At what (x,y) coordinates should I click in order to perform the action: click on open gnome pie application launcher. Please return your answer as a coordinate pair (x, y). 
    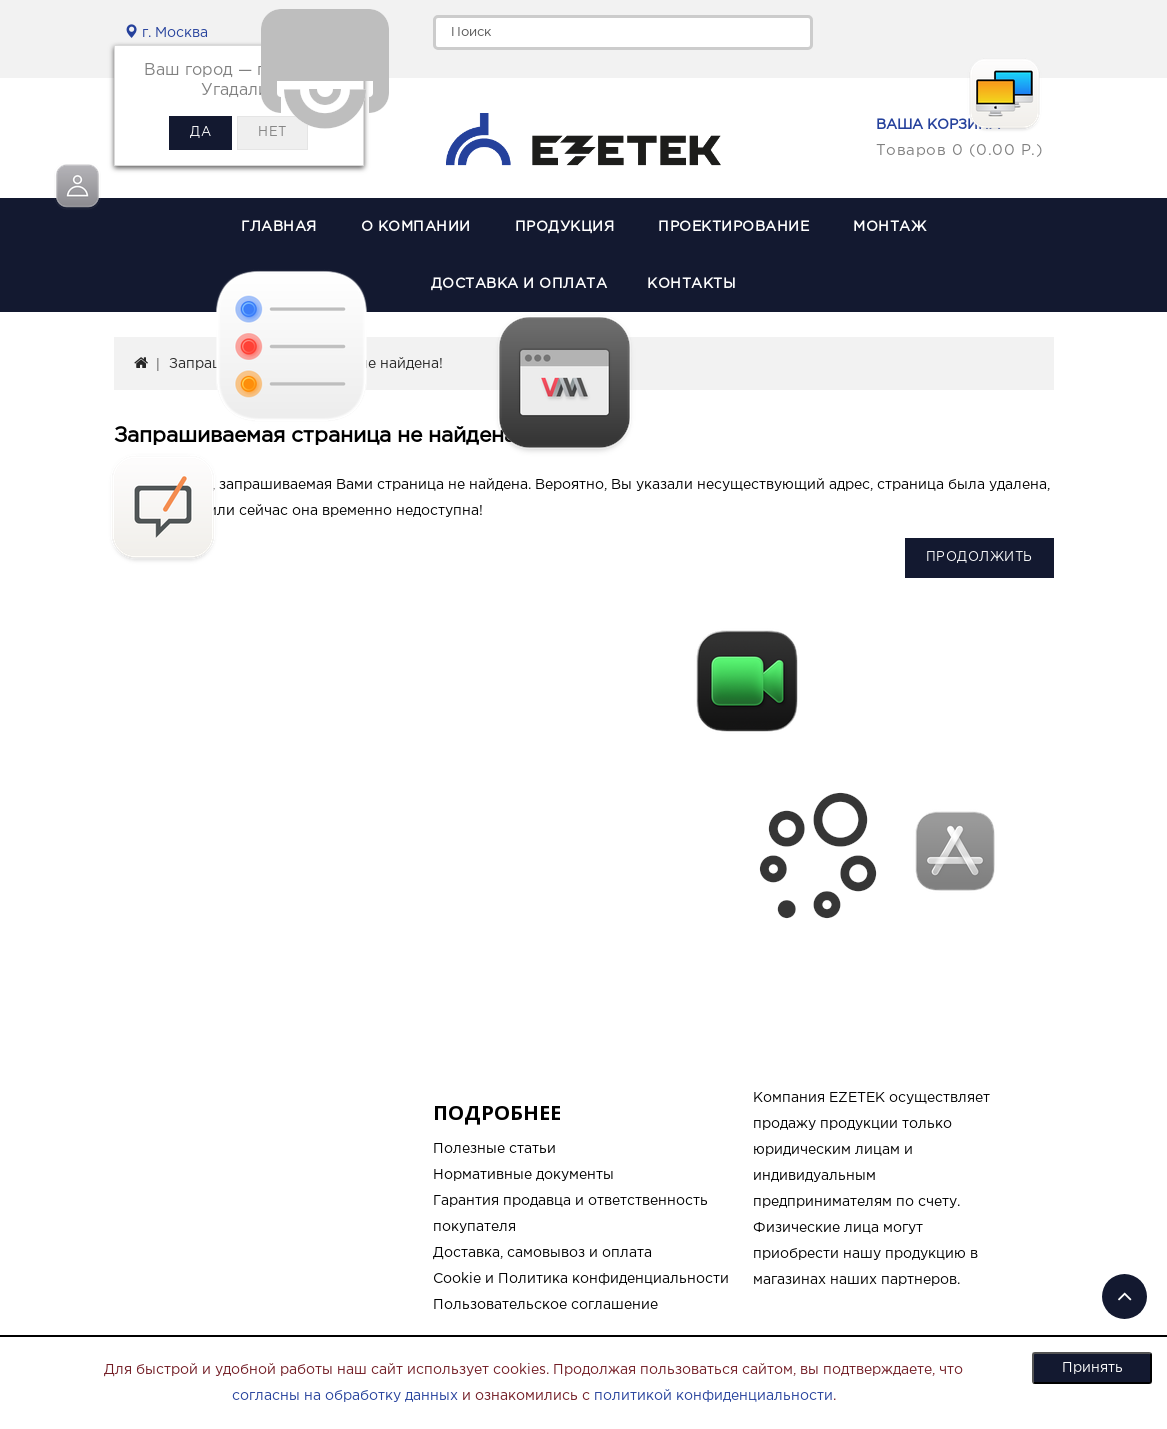
    Looking at the image, I should click on (822, 855).